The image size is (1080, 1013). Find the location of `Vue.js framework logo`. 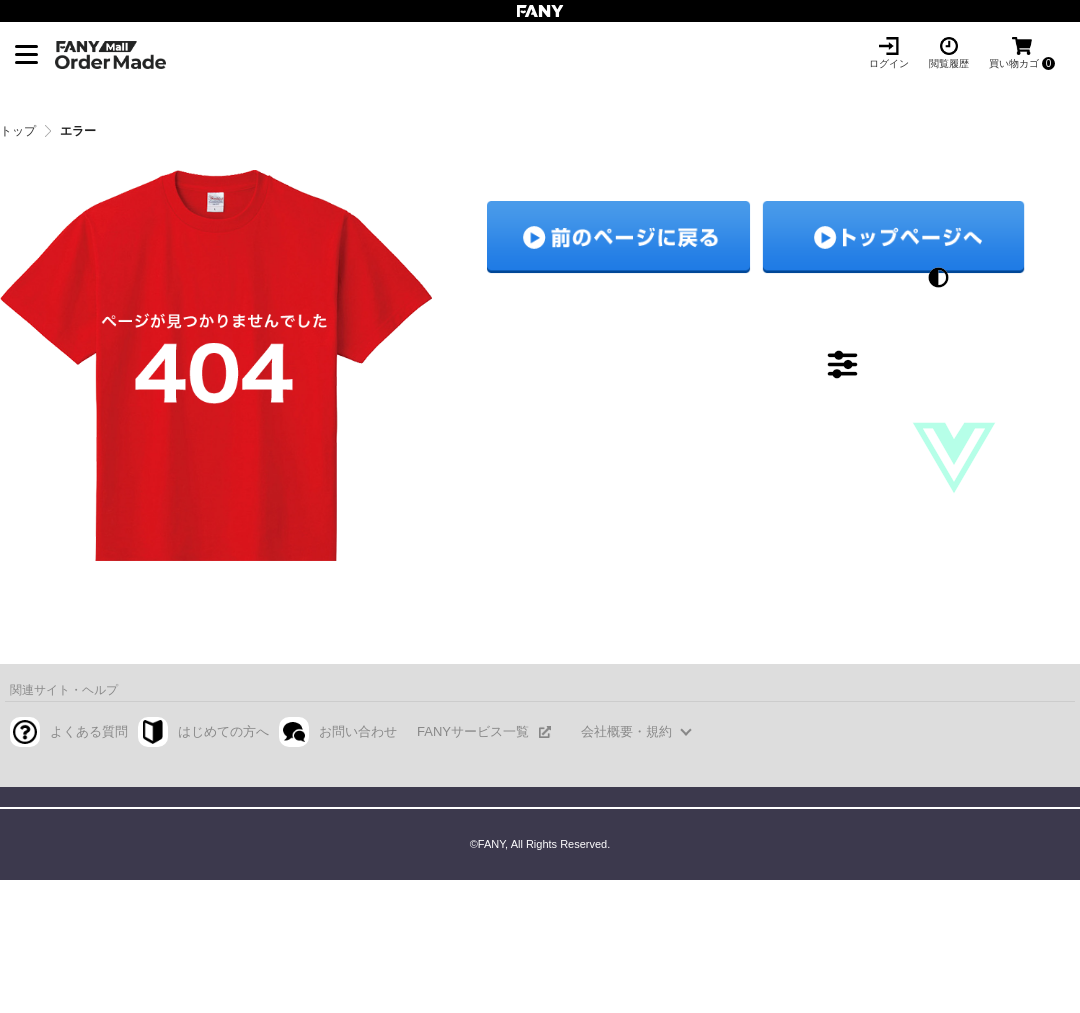

Vue.js framework logo is located at coordinates (954, 458).